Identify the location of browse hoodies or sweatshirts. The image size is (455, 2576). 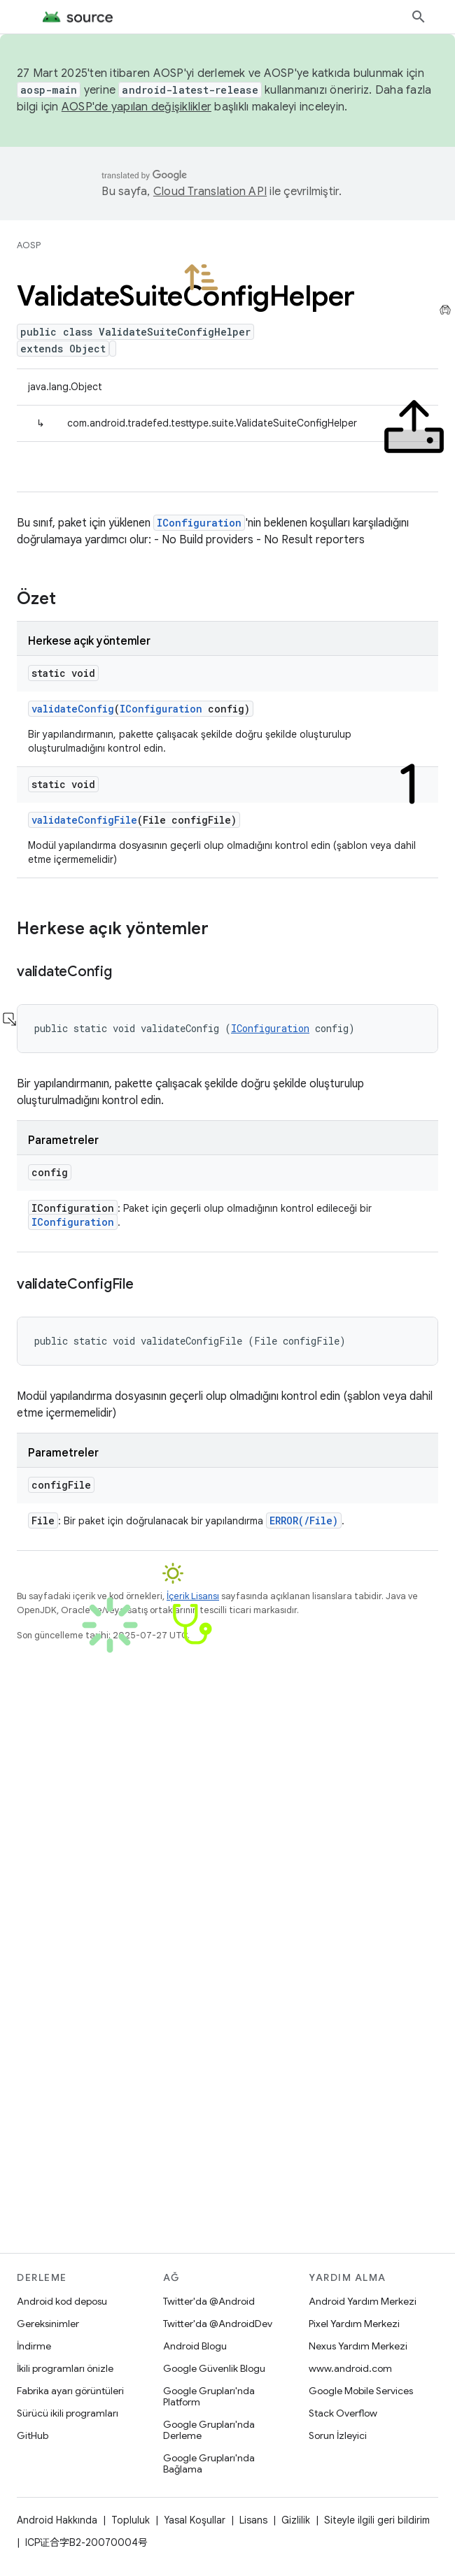
(445, 310).